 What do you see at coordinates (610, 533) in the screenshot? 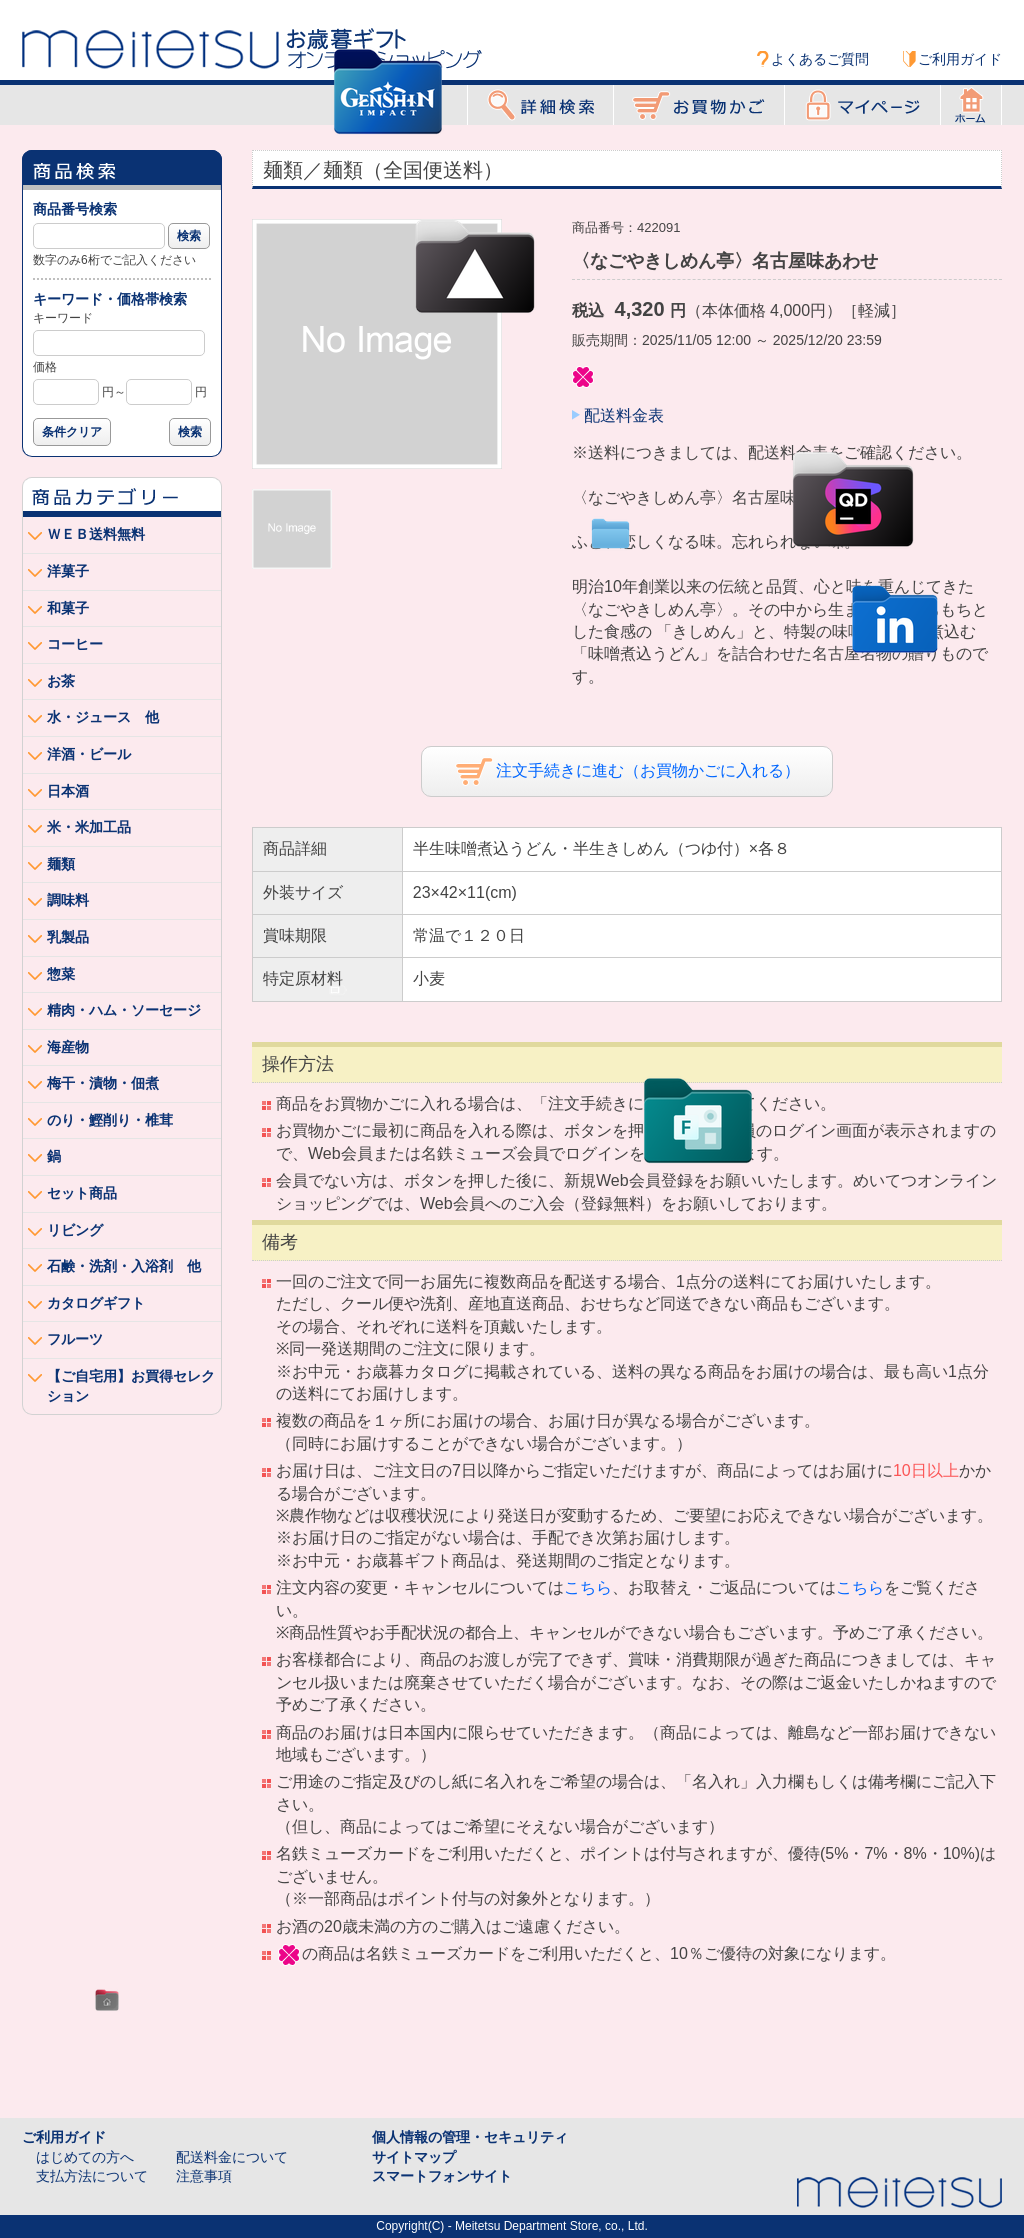
I see `open folder to view contents` at bounding box center [610, 533].